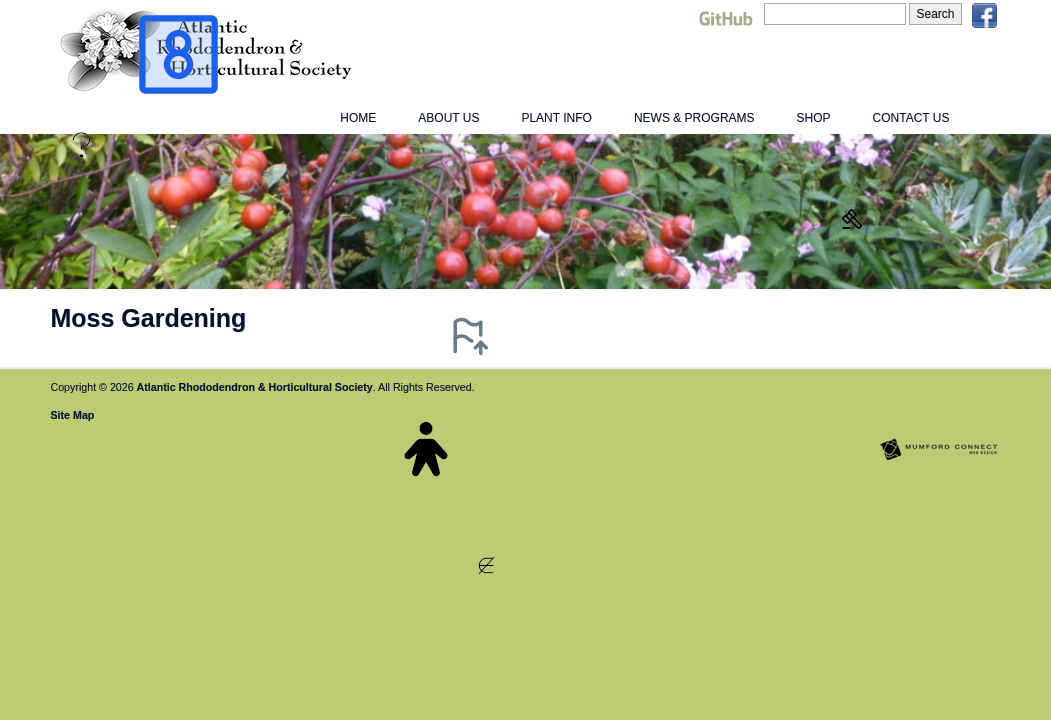 The height and width of the screenshot is (720, 1051). Describe the element at coordinates (468, 335) in the screenshot. I see `upload or submit a flag report` at that location.